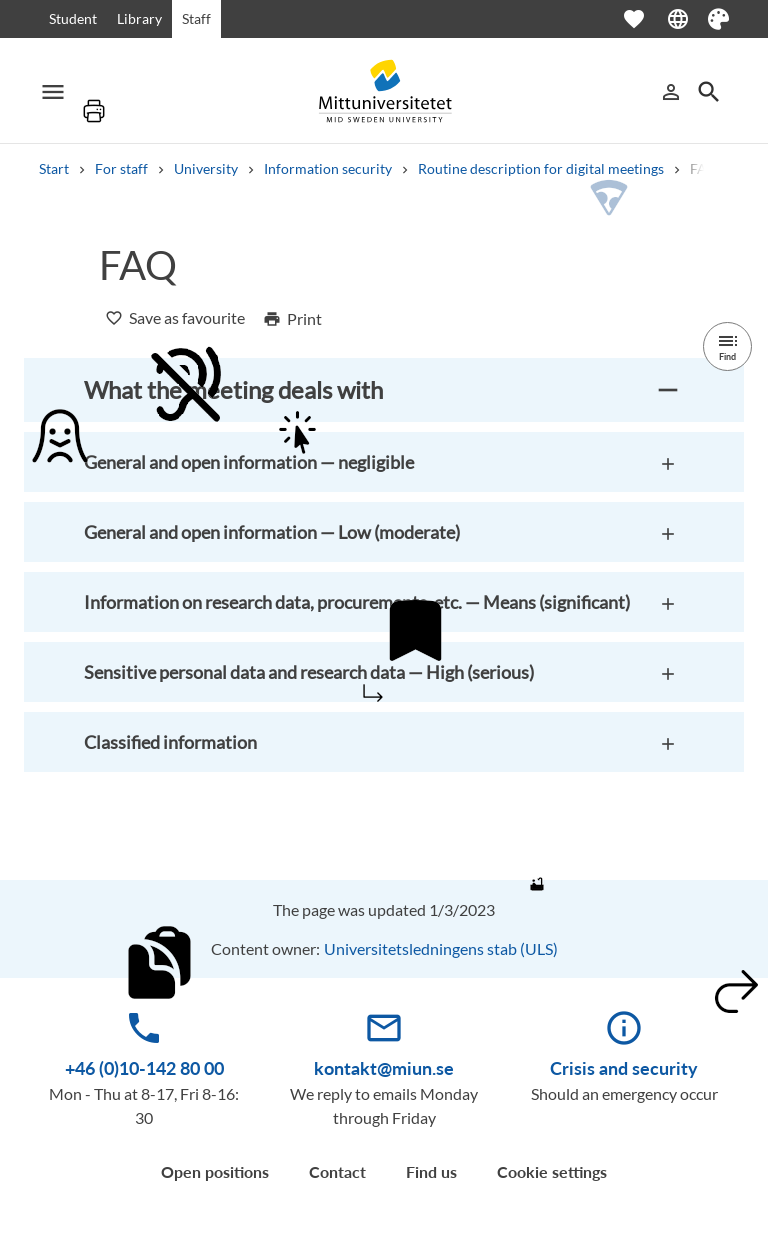 This screenshot has width=768, height=1240. What do you see at coordinates (537, 884) in the screenshot?
I see `indicates bathroom amenities available` at bounding box center [537, 884].